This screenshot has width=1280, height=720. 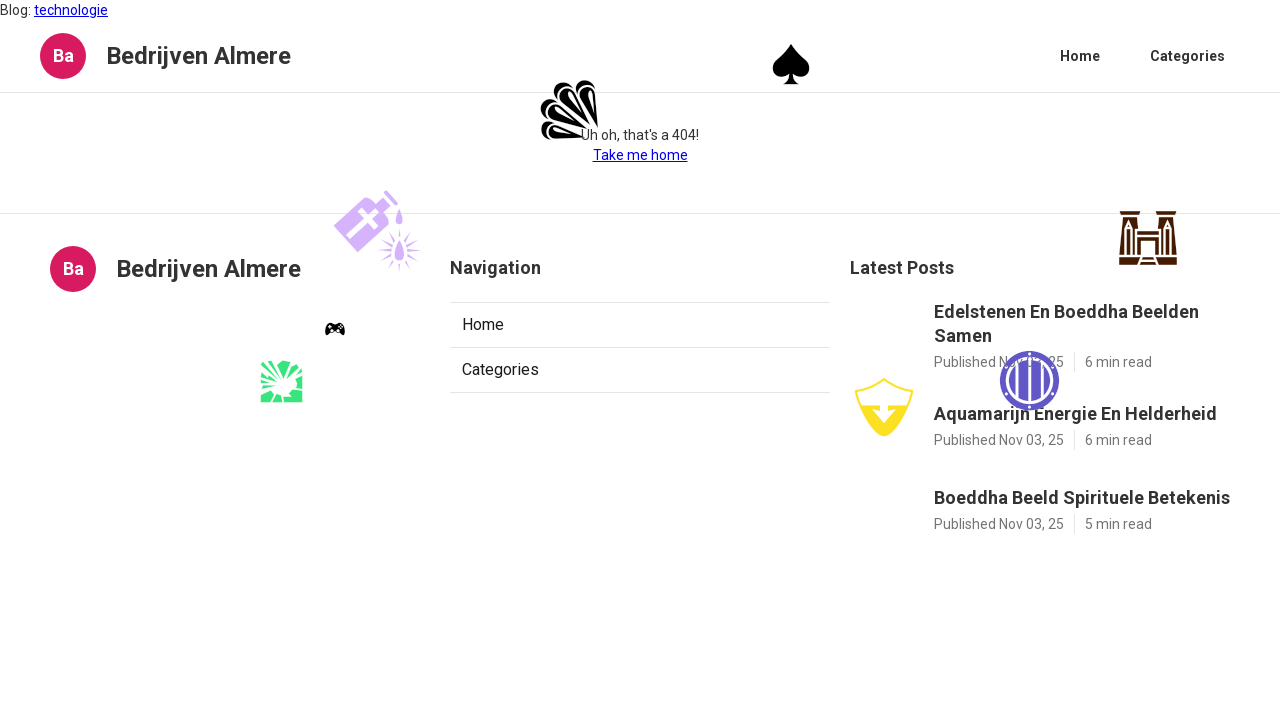 I want to click on open gaming or play games section, so click(x=335, y=329).